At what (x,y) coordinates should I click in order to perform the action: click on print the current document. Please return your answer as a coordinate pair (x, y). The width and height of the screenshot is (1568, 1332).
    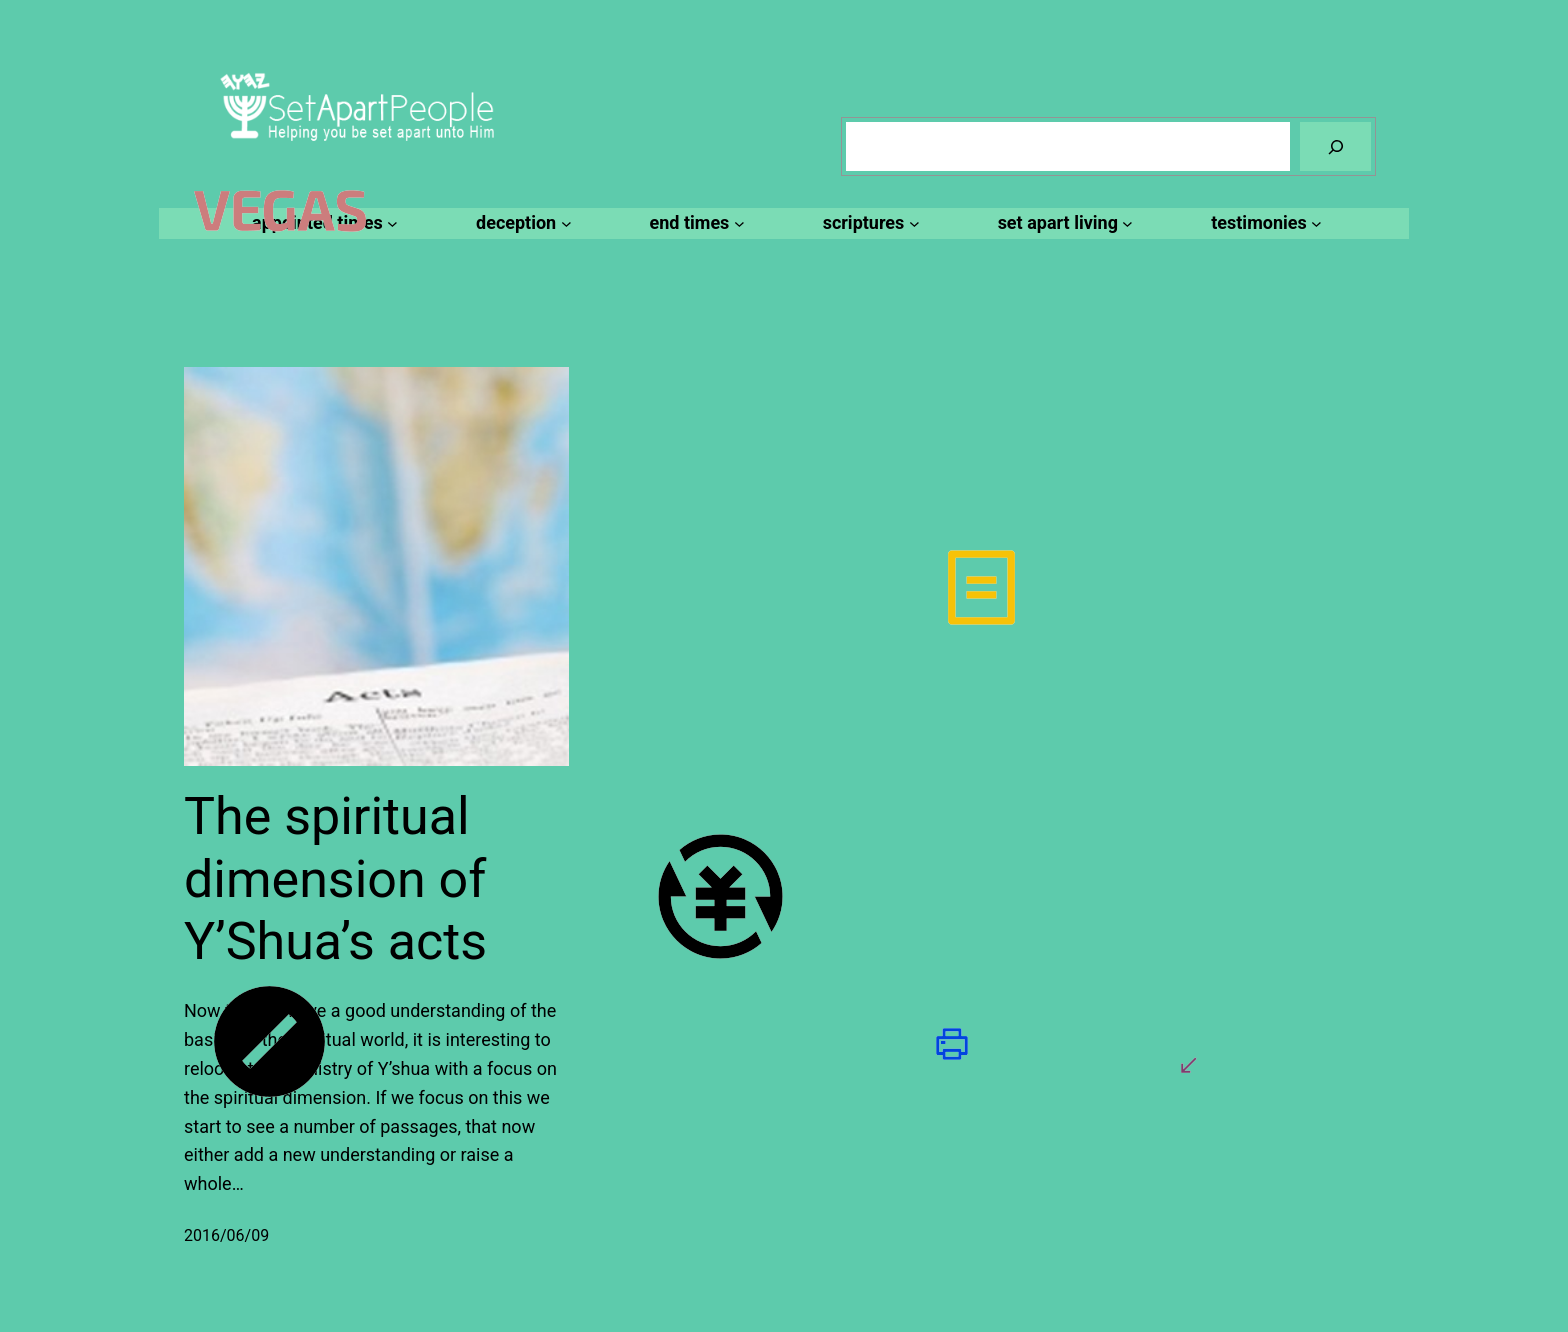
    Looking at the image, I should click on (952, 1044).